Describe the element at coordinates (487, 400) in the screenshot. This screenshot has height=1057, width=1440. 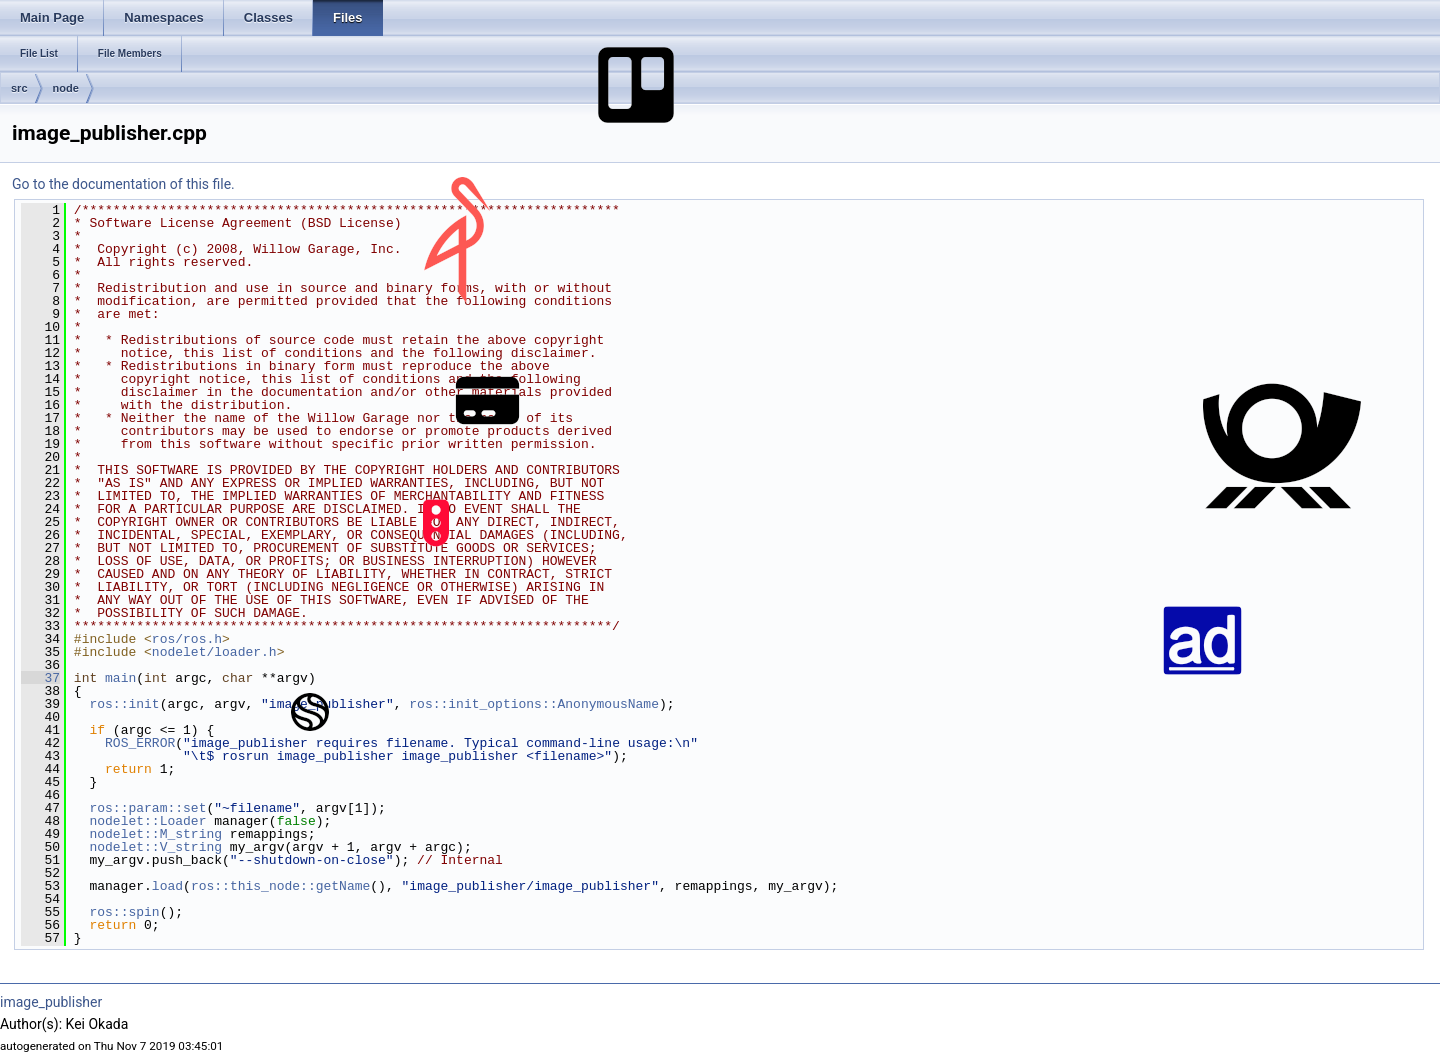
I see `manage your payment methods` at that location.